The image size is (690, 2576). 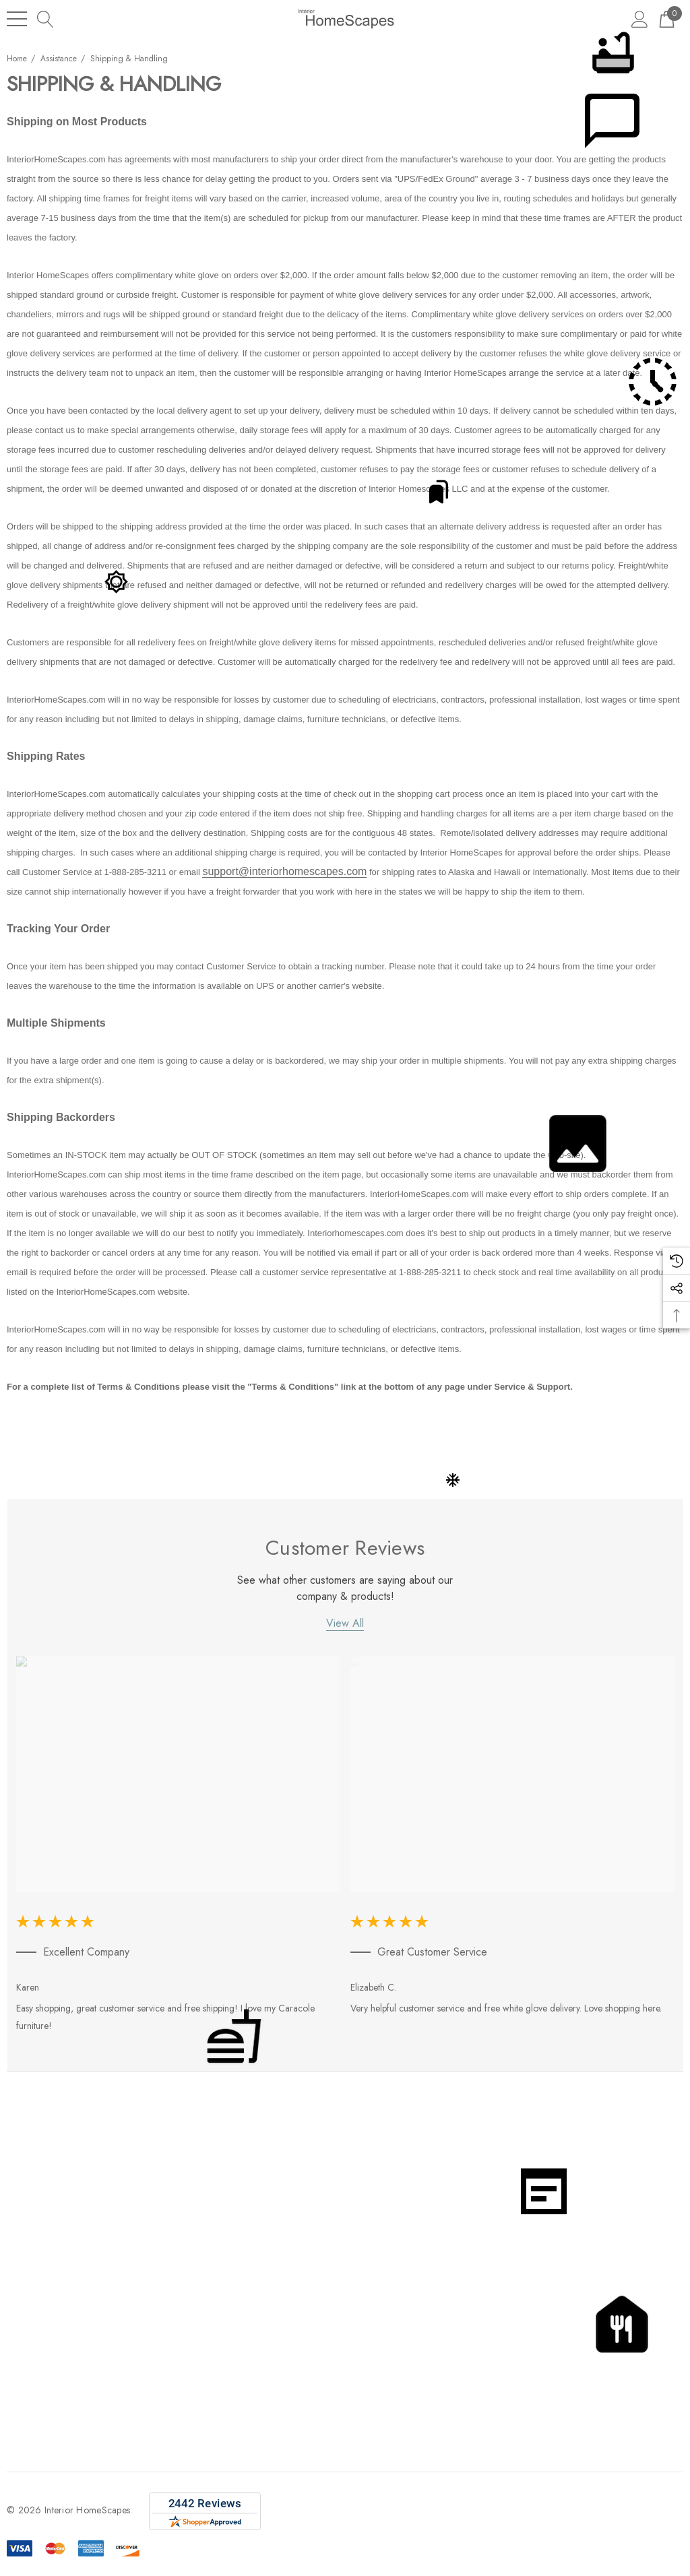 I want to click on find nearby food banks or food assistance, so click(x=622, y=2323).